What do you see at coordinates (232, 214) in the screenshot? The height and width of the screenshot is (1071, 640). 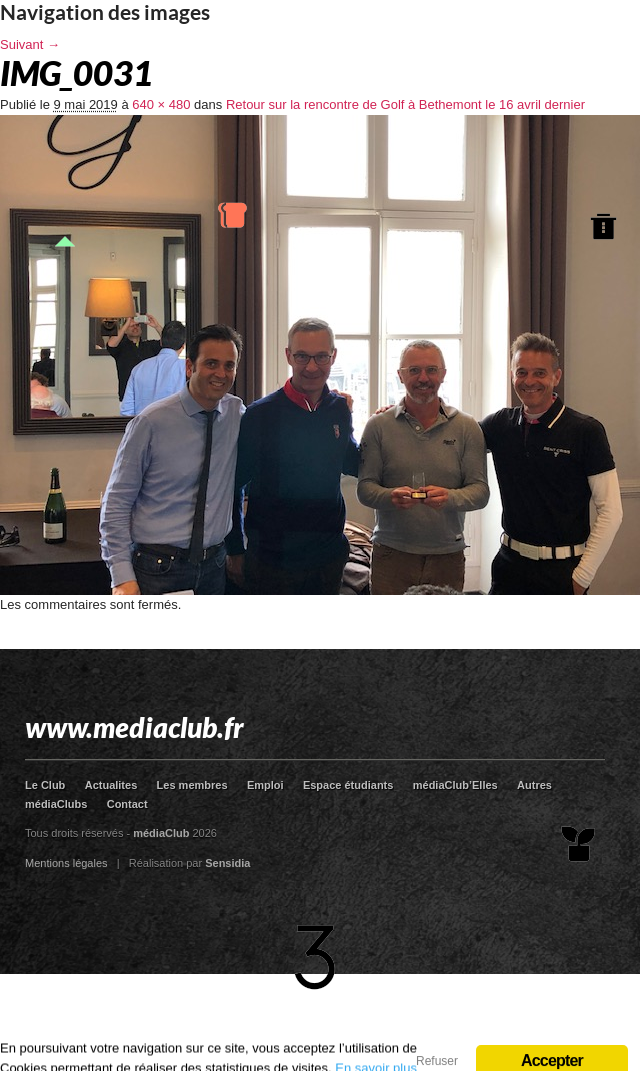 I see `browse bakery or bread products` at bounding box center [232, 214].